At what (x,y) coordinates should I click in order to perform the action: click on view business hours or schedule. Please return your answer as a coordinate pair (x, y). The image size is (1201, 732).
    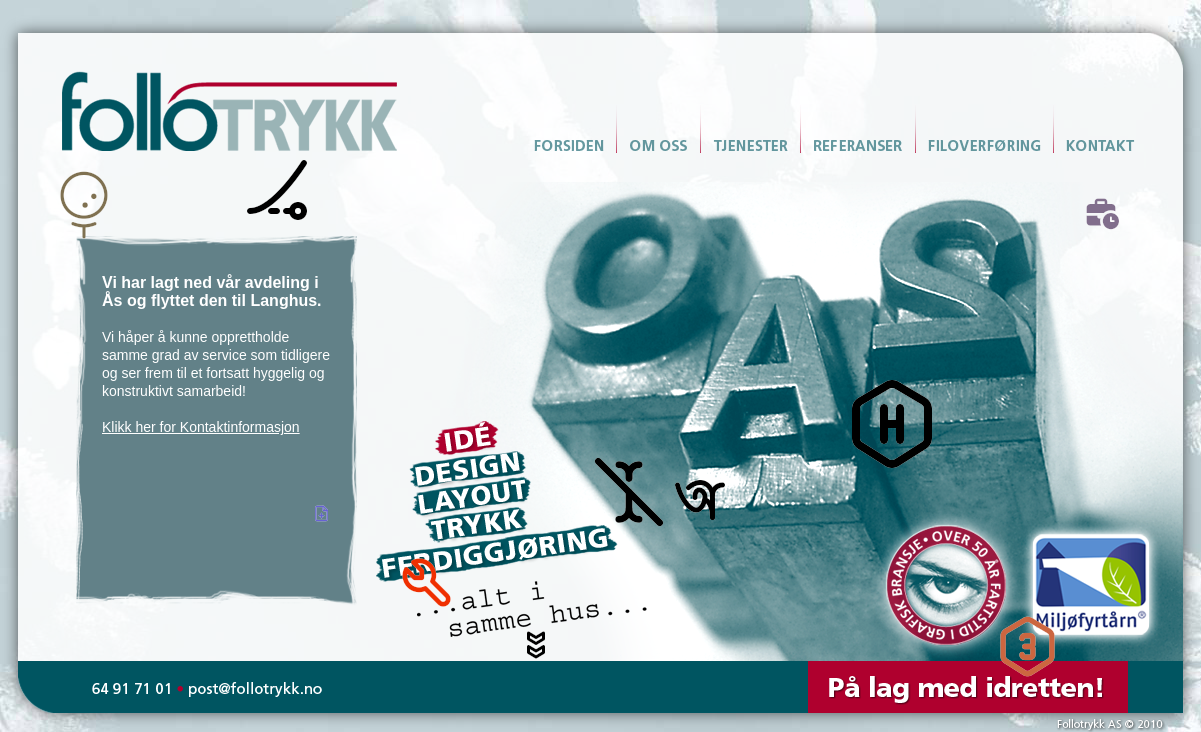
    Looking at the image, I should click on (1101, 213).